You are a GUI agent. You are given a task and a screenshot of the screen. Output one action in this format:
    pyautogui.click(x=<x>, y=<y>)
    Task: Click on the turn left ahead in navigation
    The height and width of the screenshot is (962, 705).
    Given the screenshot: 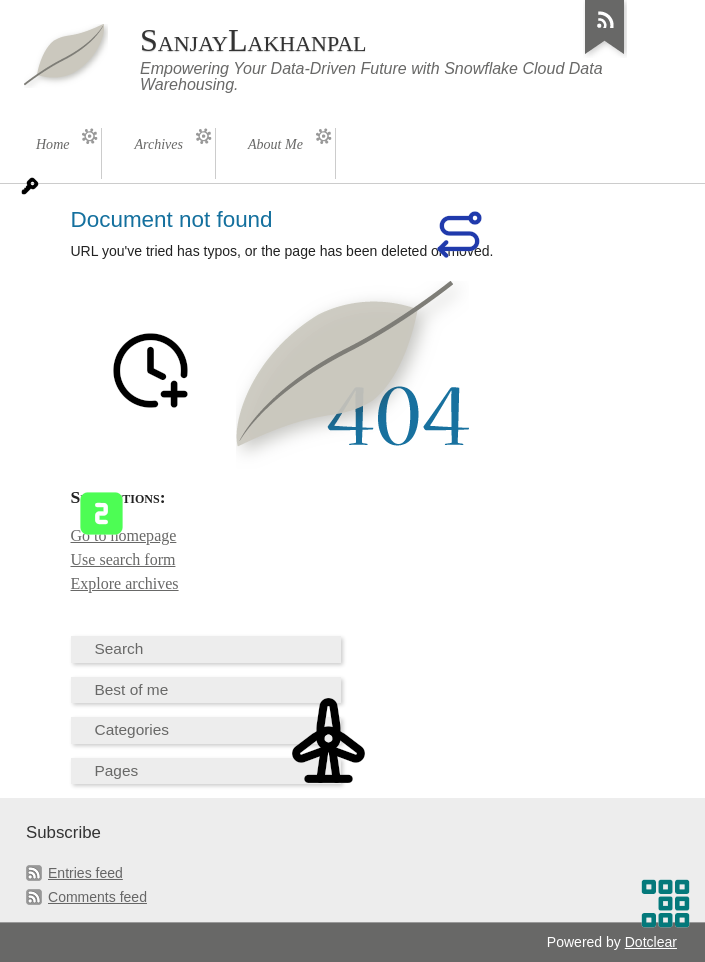 What is the action you would take?
    pyautogui.click(x=459, y=233)
    